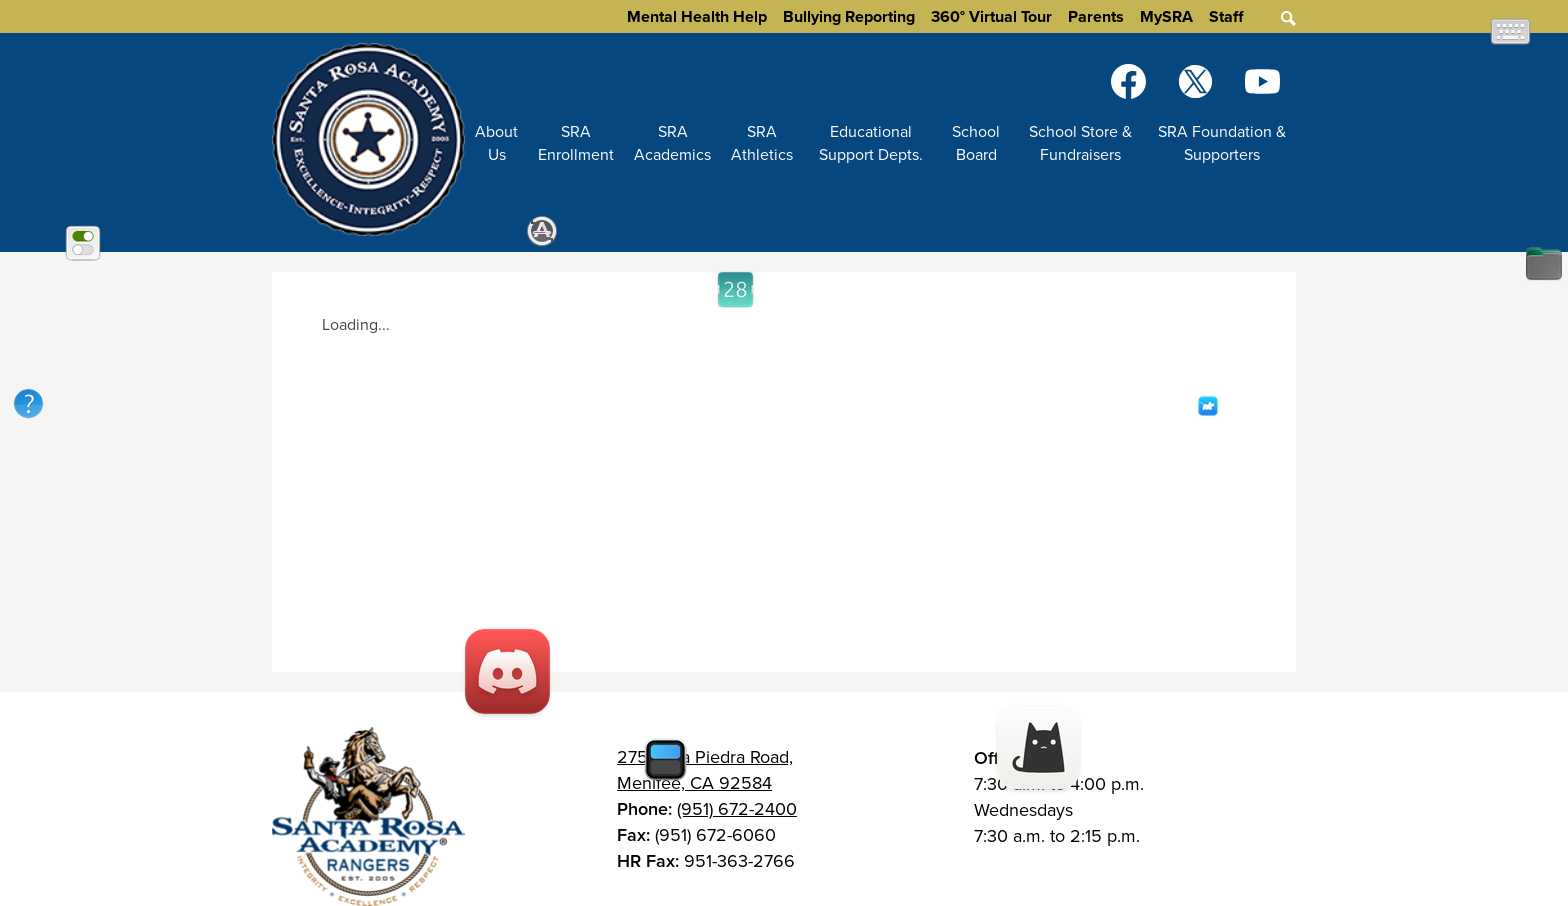 This screenshot has height=906, width=1568. Describe the element at coordinates (83, 243) in the screenshot. I see `open gnome tweaks application` at that location.